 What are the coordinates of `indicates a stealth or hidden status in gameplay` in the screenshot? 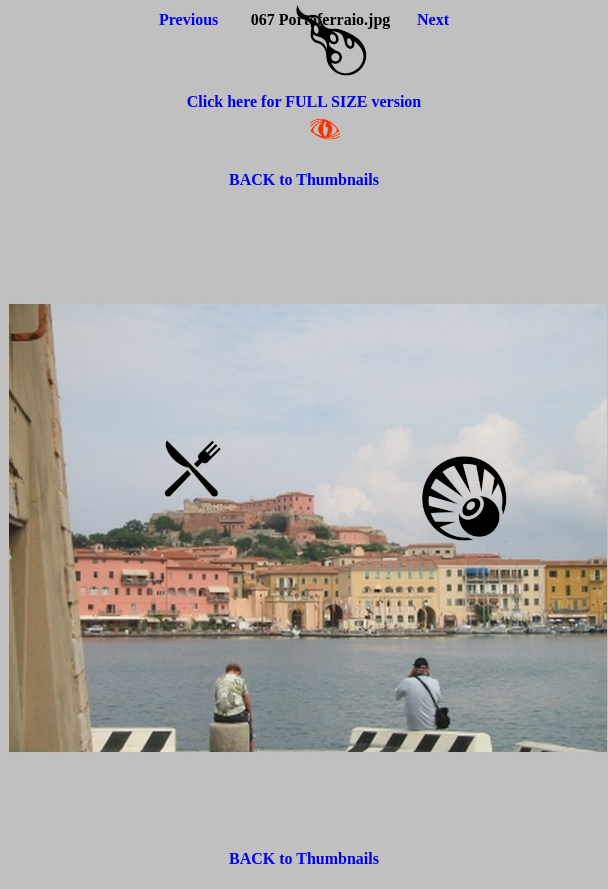 It's located at (325, 129).